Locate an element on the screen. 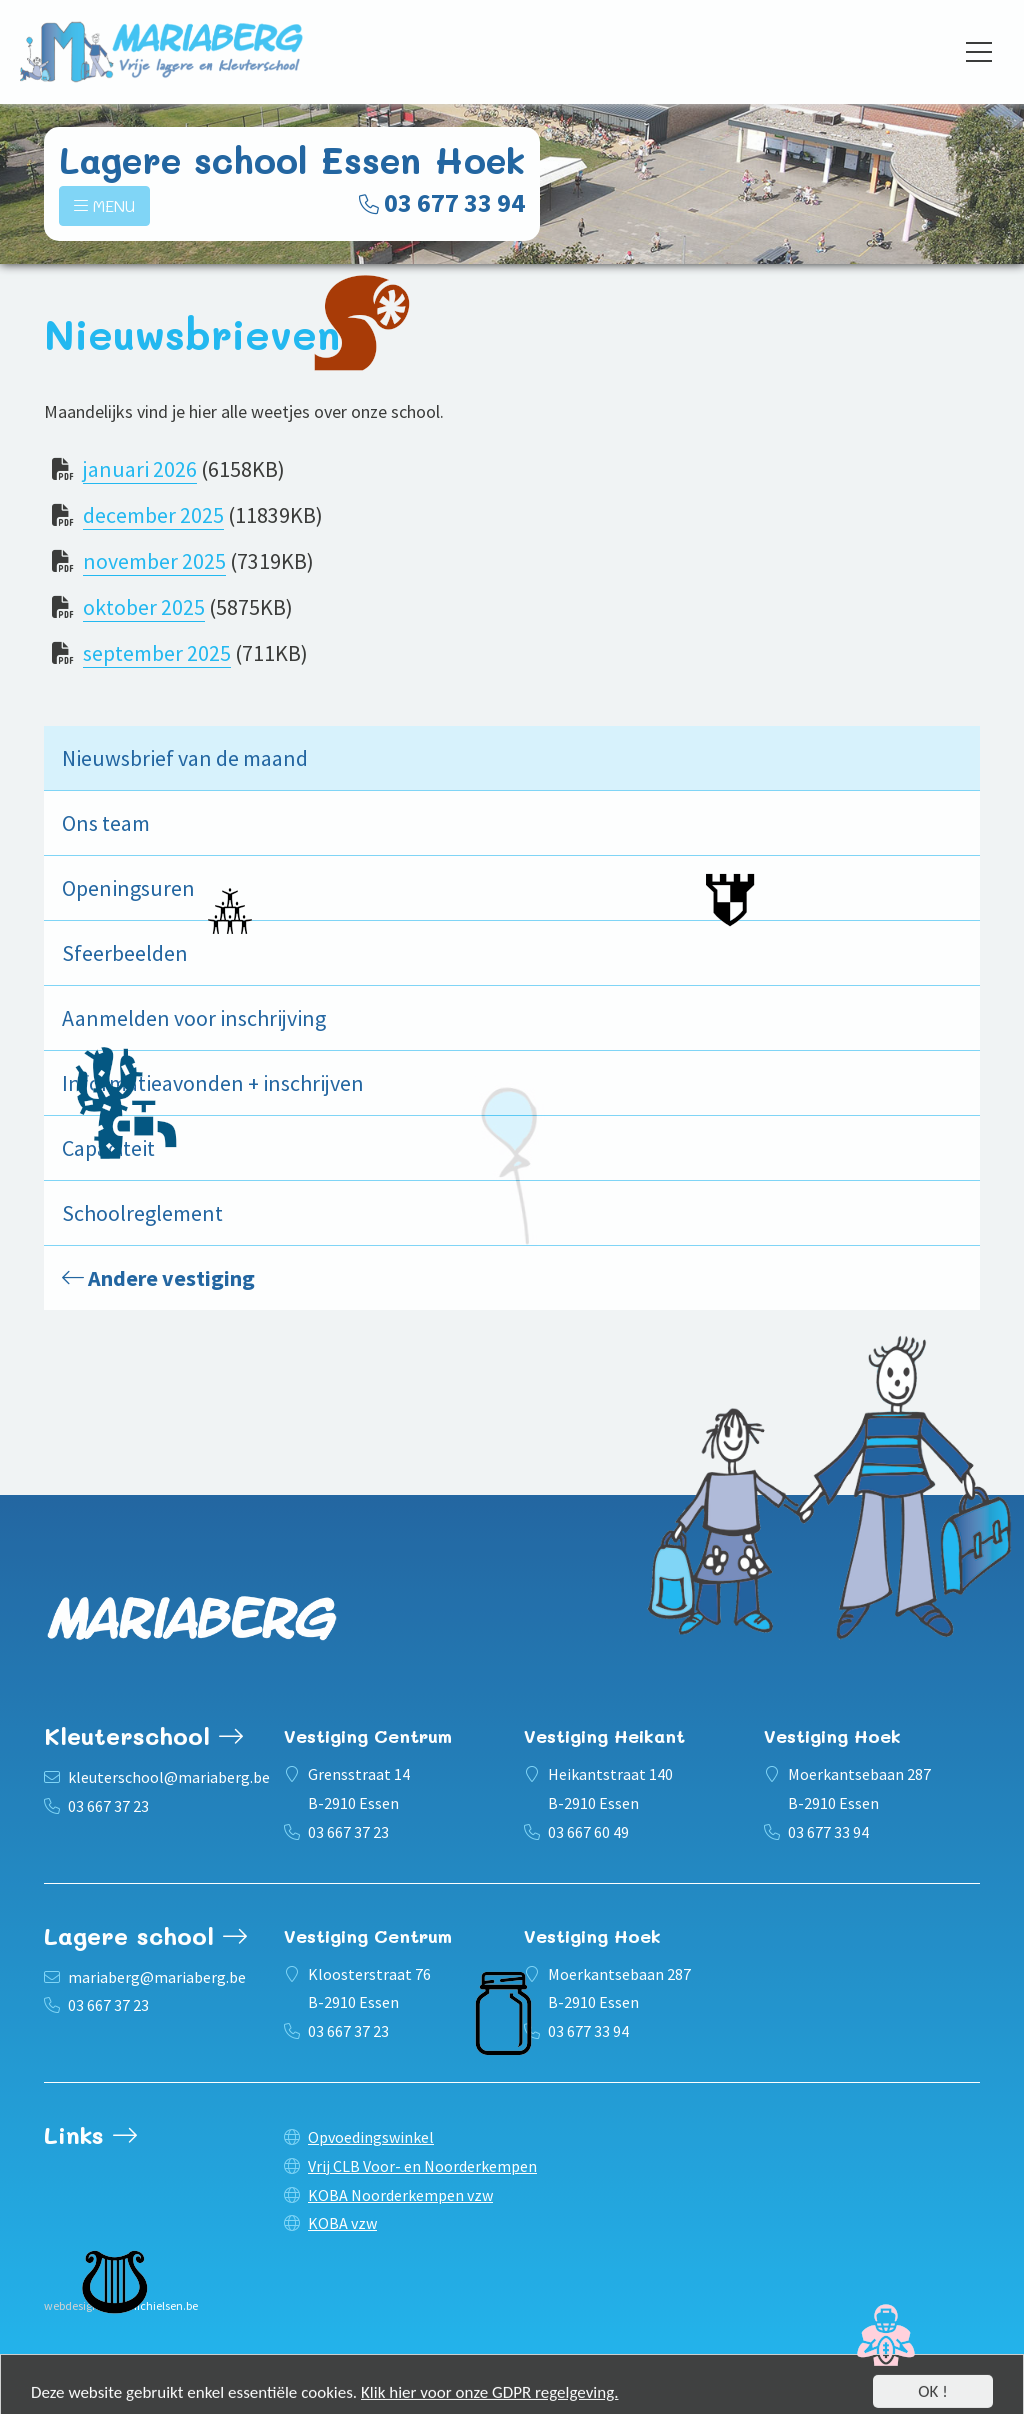 Image resolution: width=1024 pixels, height=2414 pixels. parasitic worm enemy or creature in a game is located at coordinates (362, 323).